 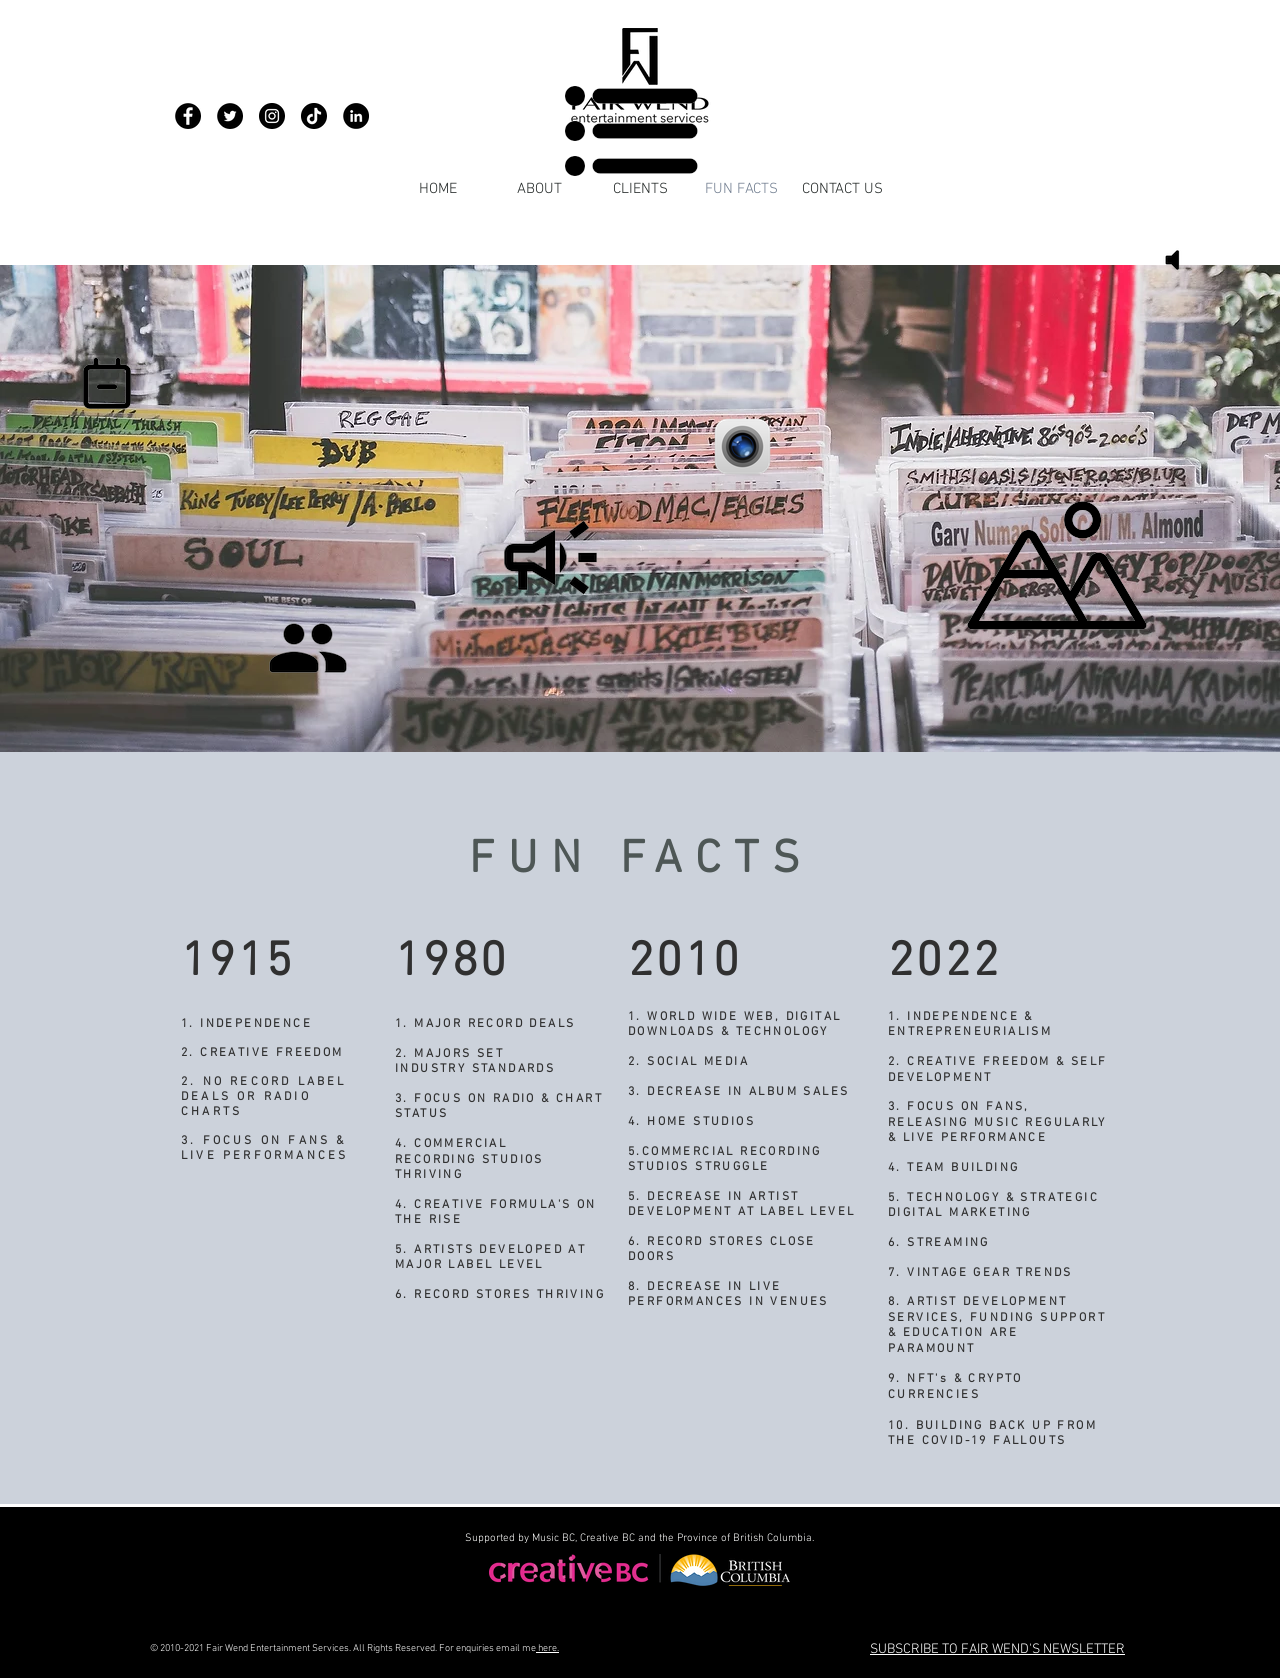 I want to click on remove an event from your calendar, so click(x=107, y=385).